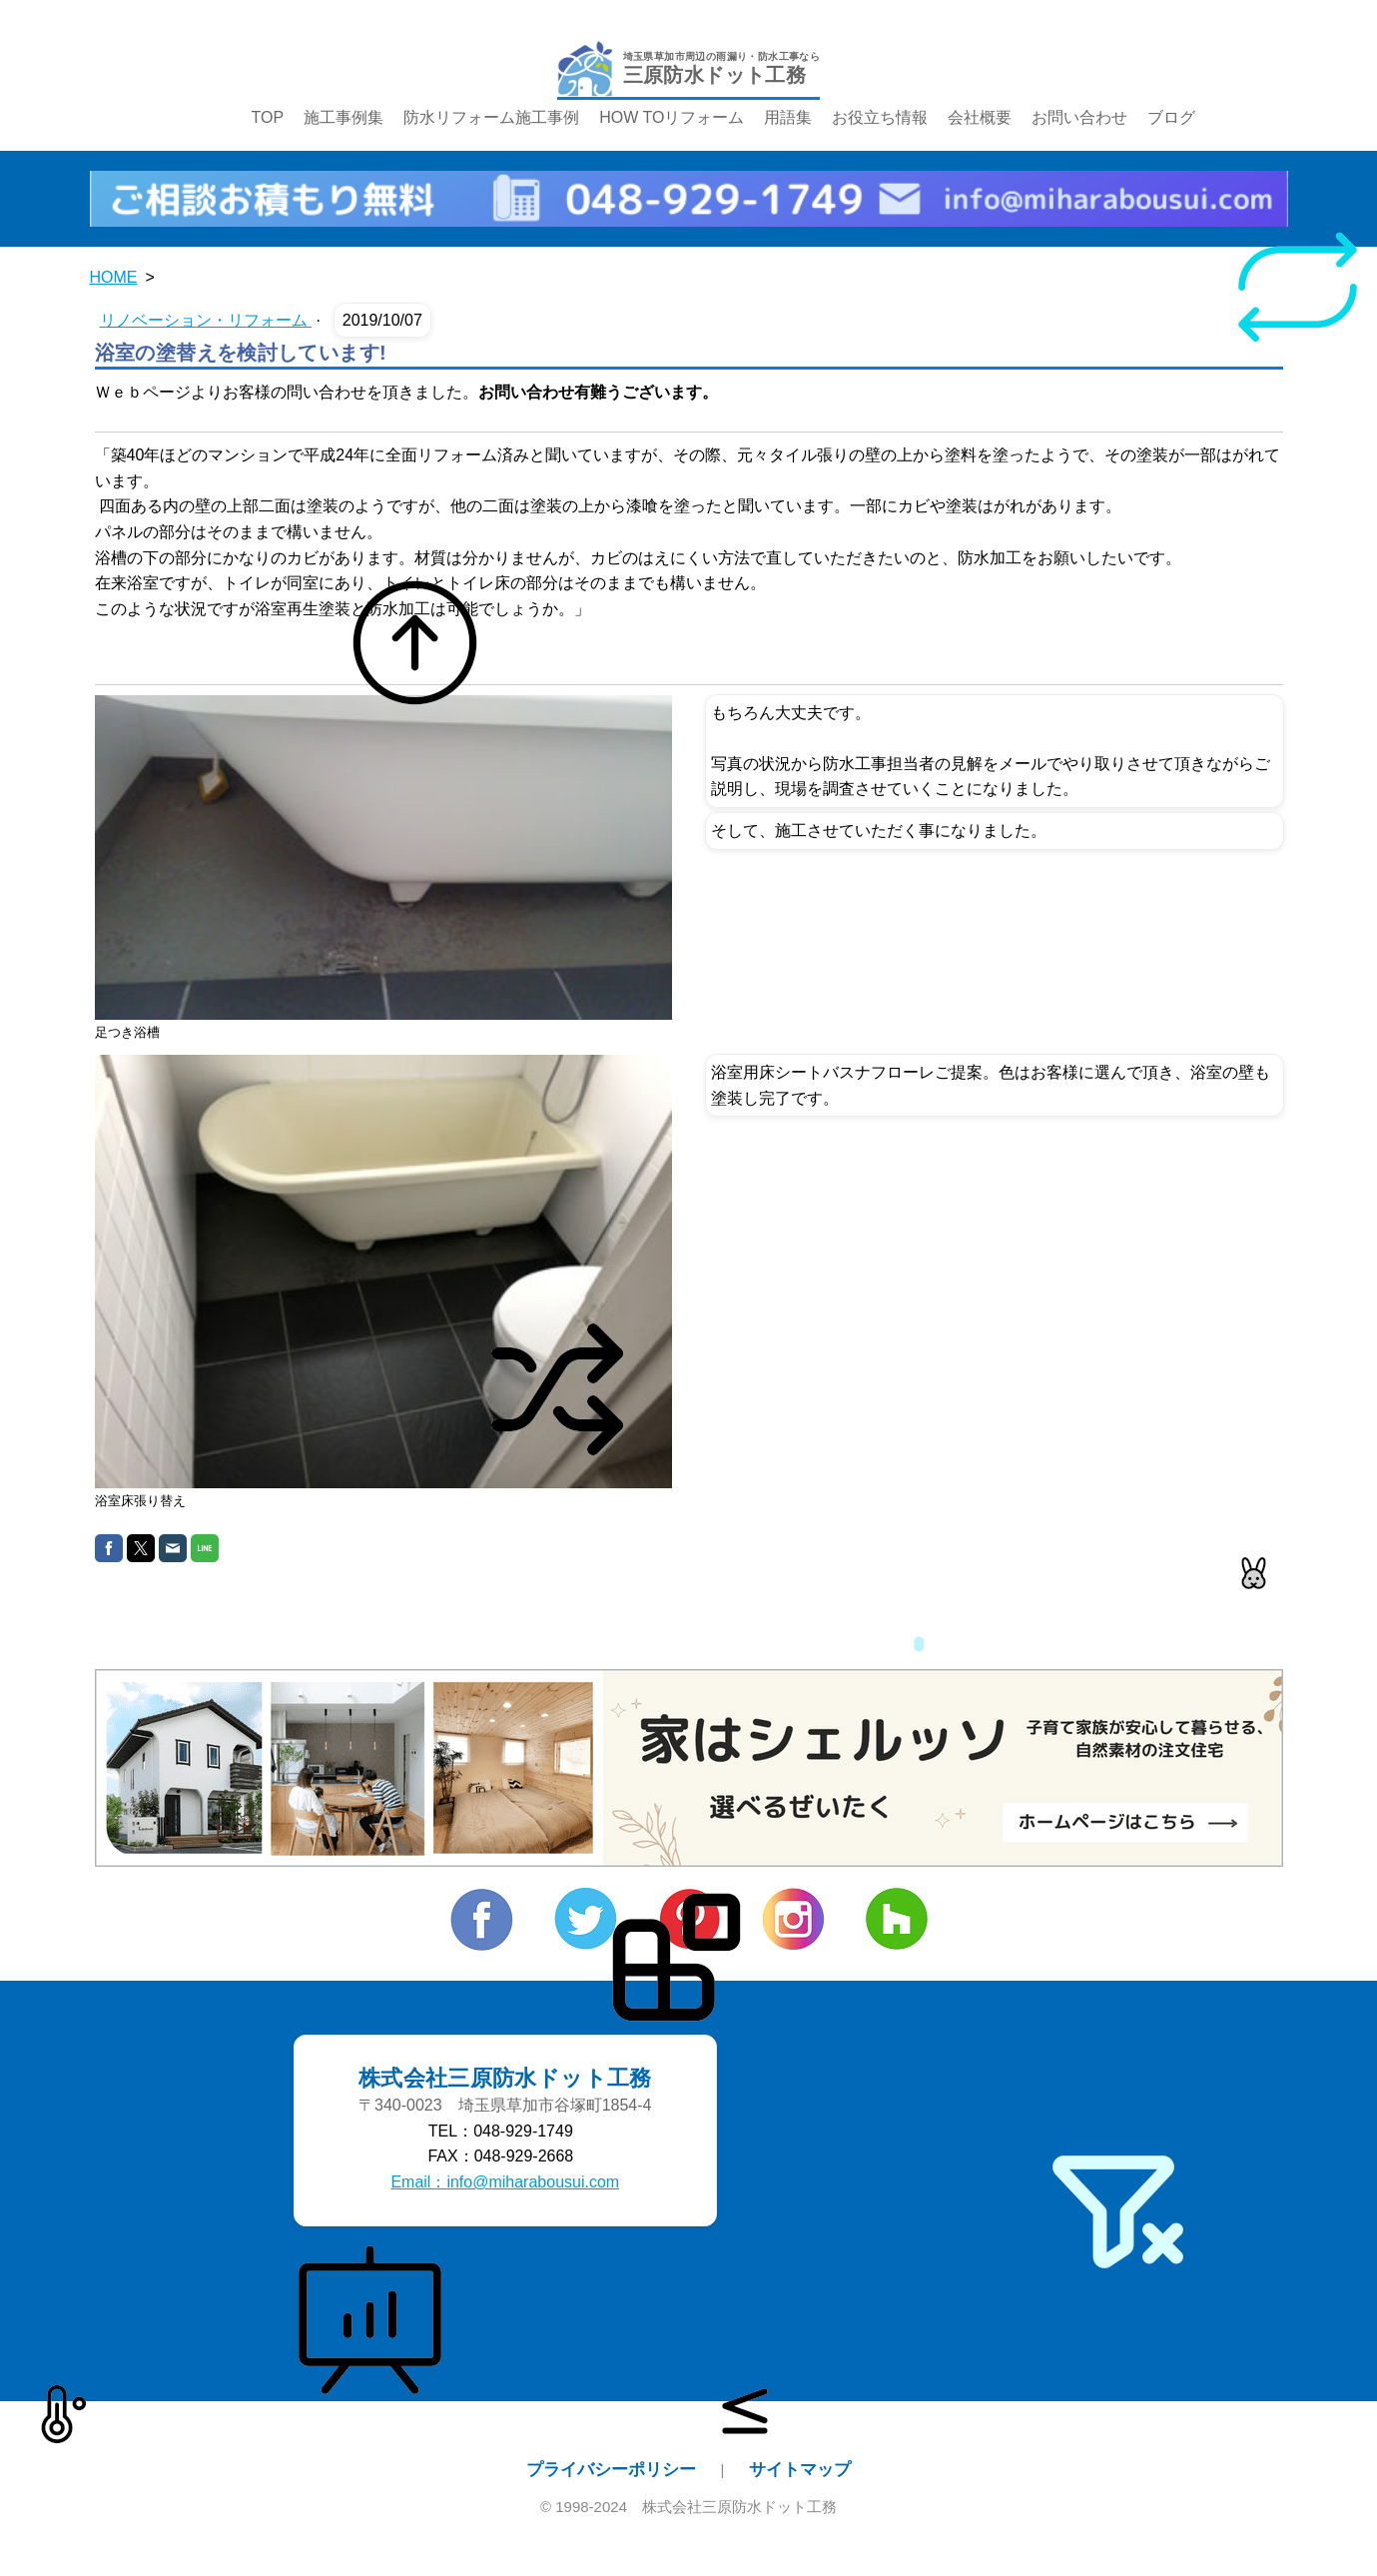 The image size is (1377, 2576). What do you see at coordinates (746, 2412) in the screenshot?
I see `less than or equal to comparison operator` at bounding box center [746, 2412].